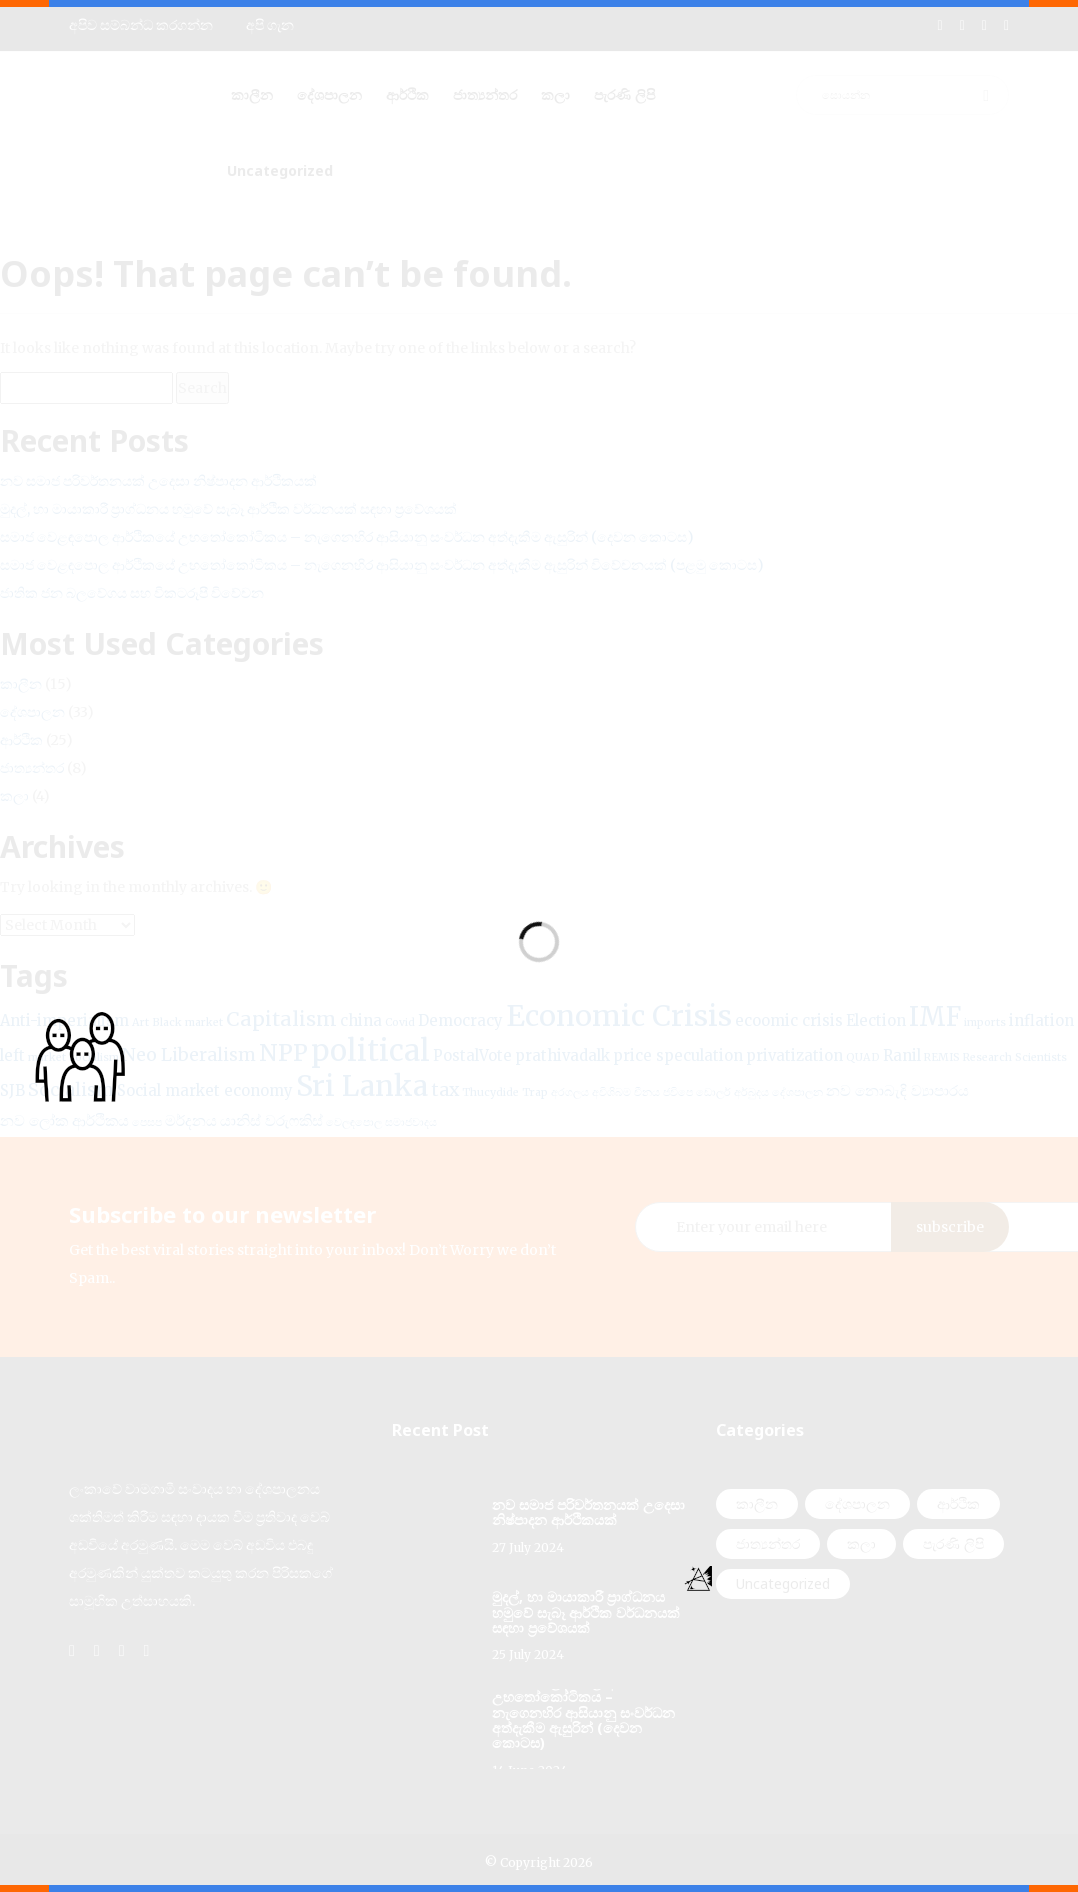 This screenshot has height=1892, width=1078. Describe the element at coordinates (698, 1579) in the screenshot. I see `indicates light refraction or spectrum settings` at that location.